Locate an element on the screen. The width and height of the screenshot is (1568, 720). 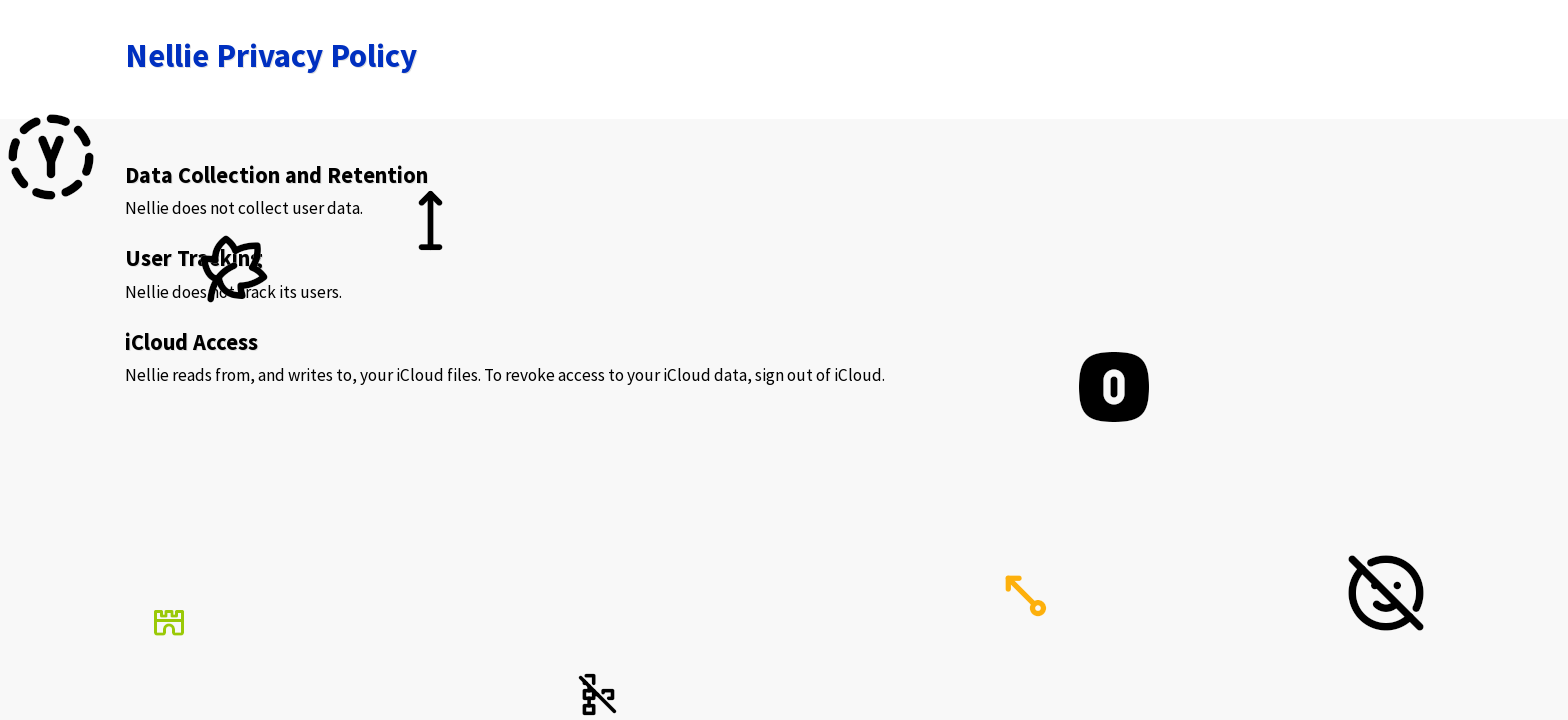
disable mood or emotion tracking is located at coordinates (1386, 593).